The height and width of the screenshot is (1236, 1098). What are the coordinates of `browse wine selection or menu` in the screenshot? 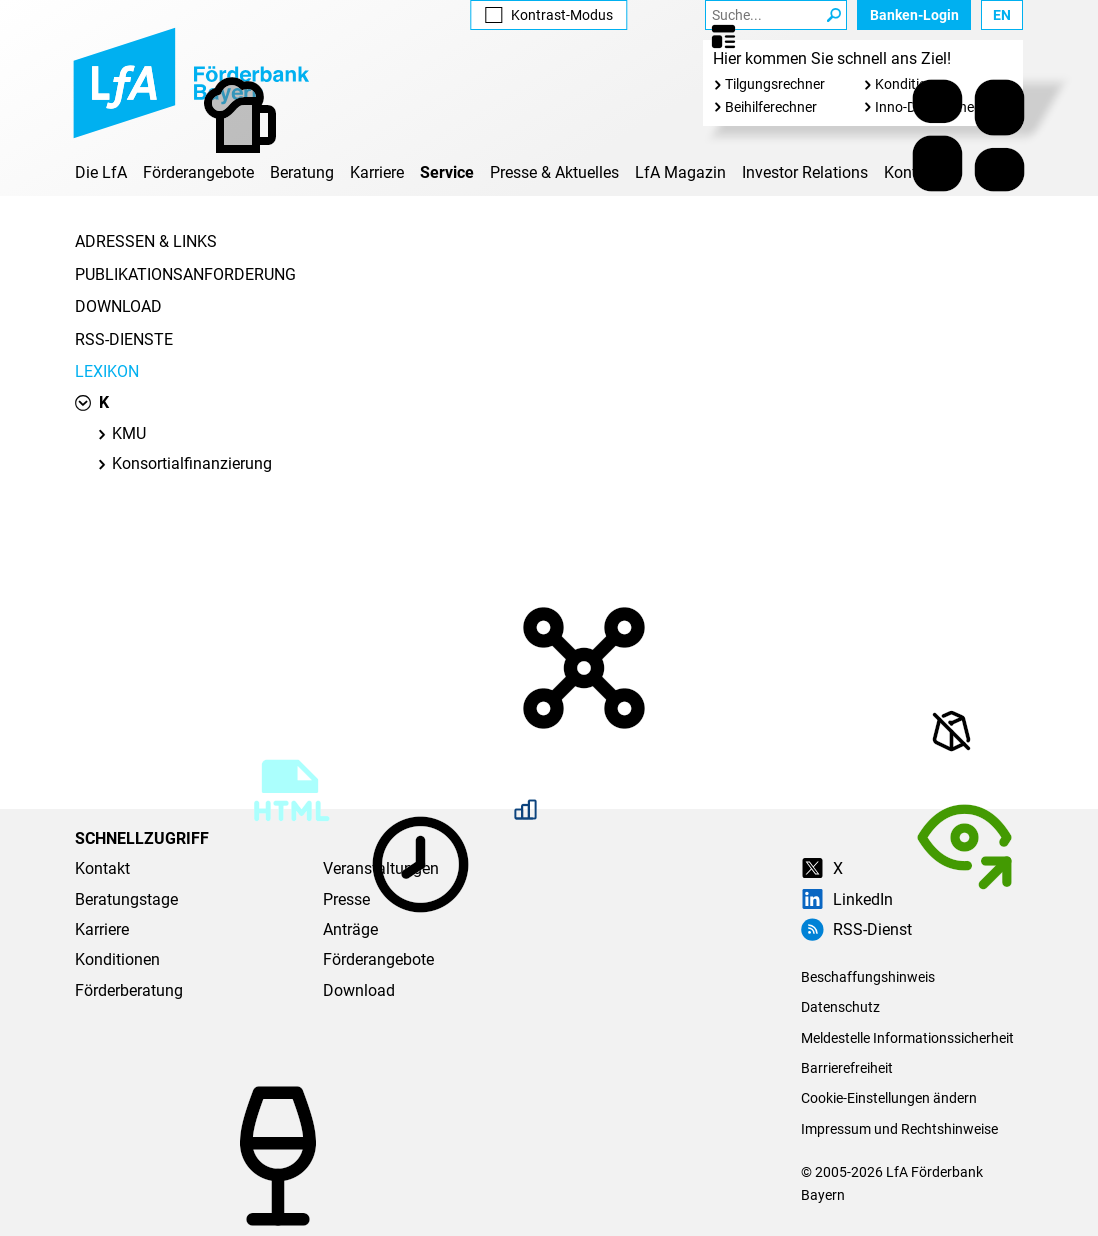 It's located at (278, 1156).